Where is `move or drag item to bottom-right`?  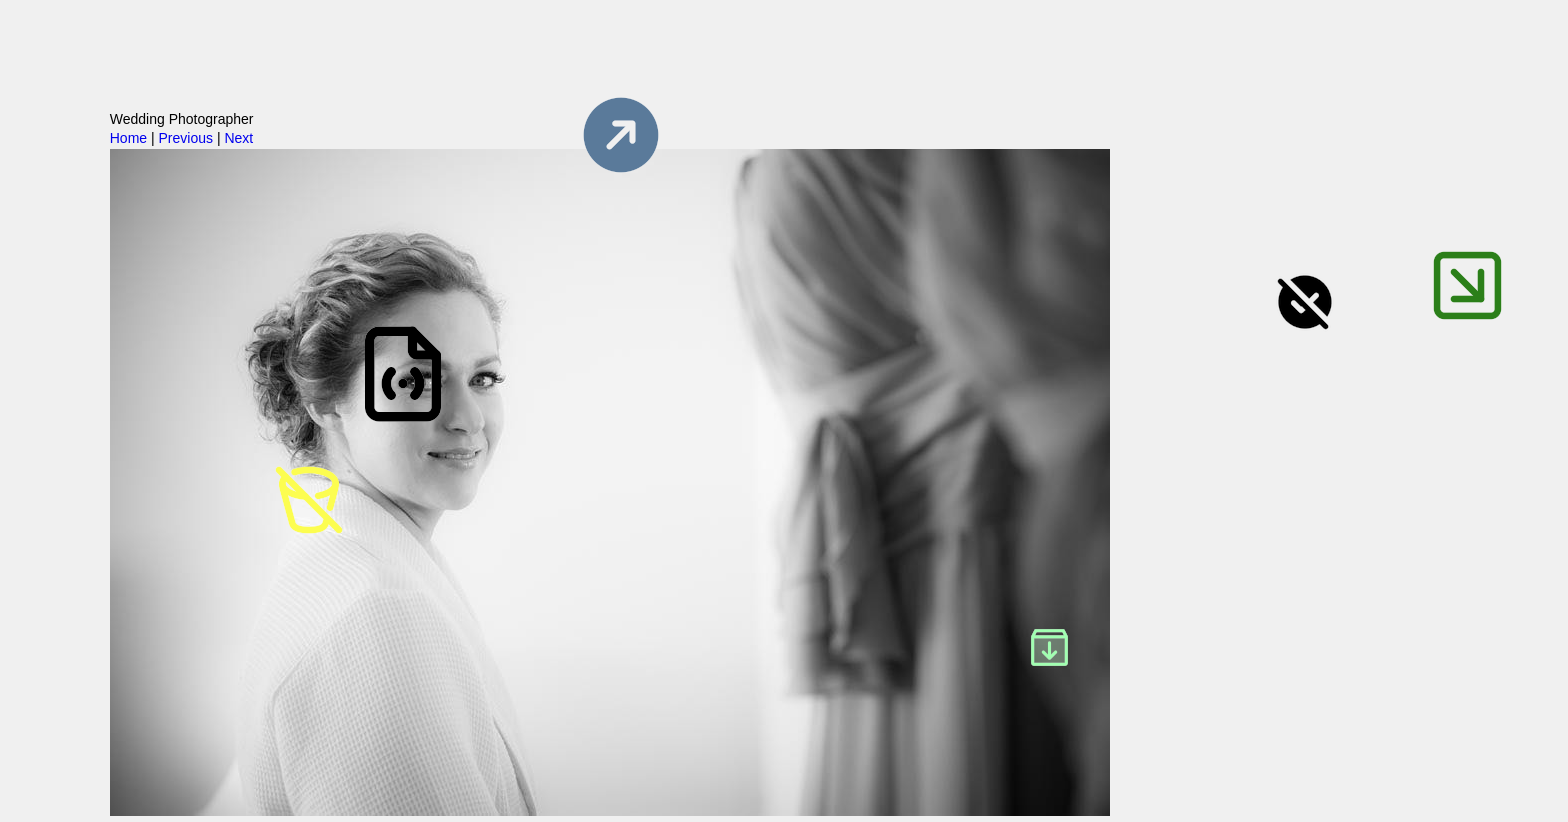
move or drag item to bottom-right is located at coordinates (1467, 285).